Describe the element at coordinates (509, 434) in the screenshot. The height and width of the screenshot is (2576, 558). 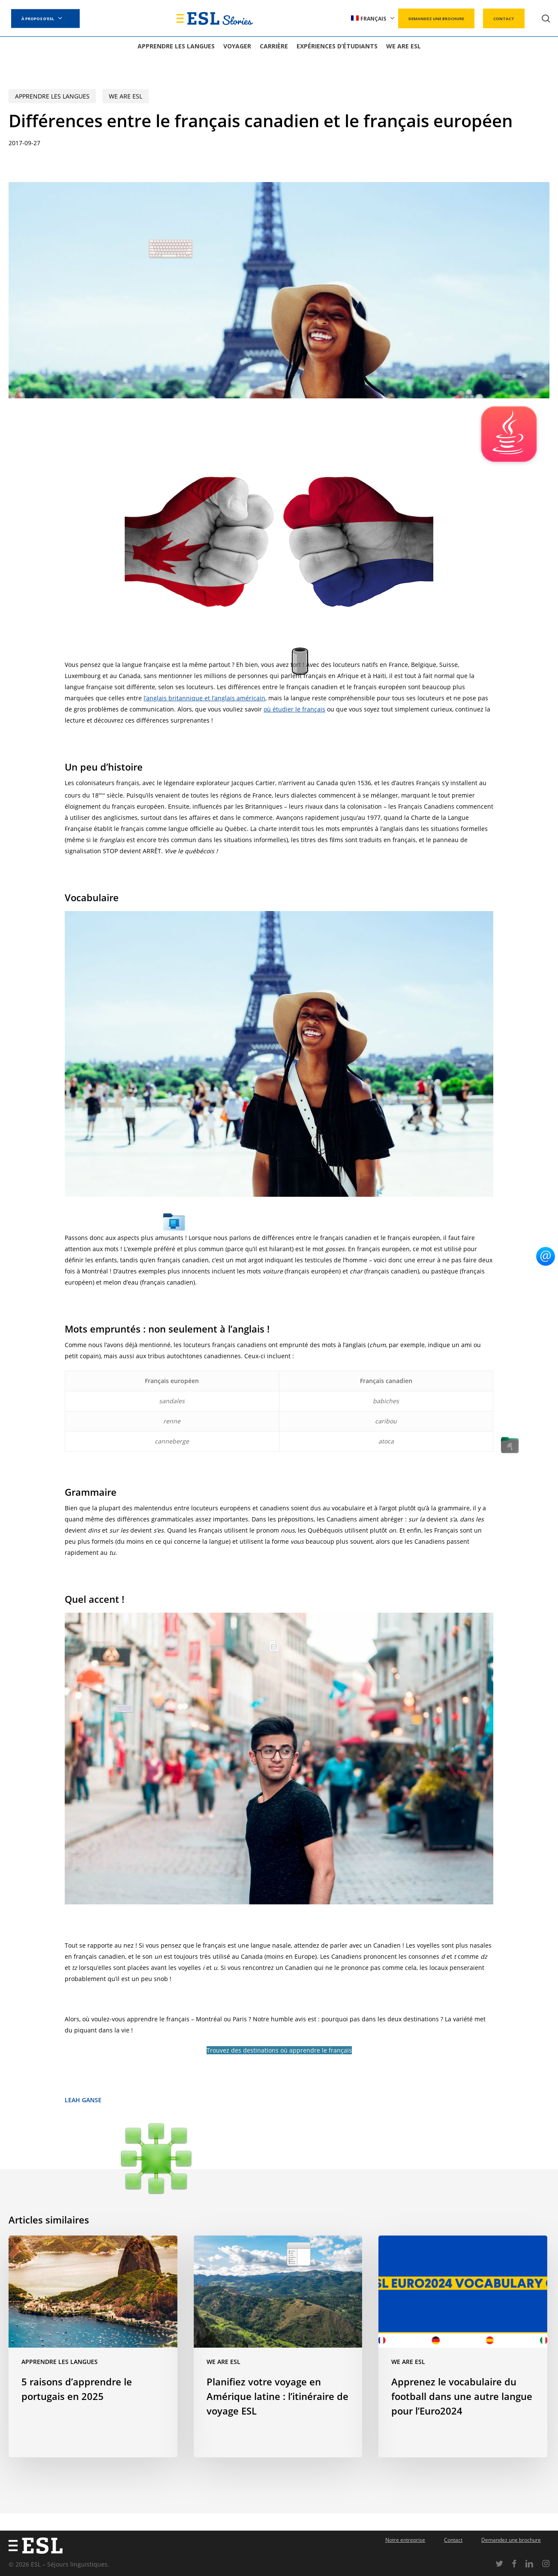
I see `launch java application` at that location.